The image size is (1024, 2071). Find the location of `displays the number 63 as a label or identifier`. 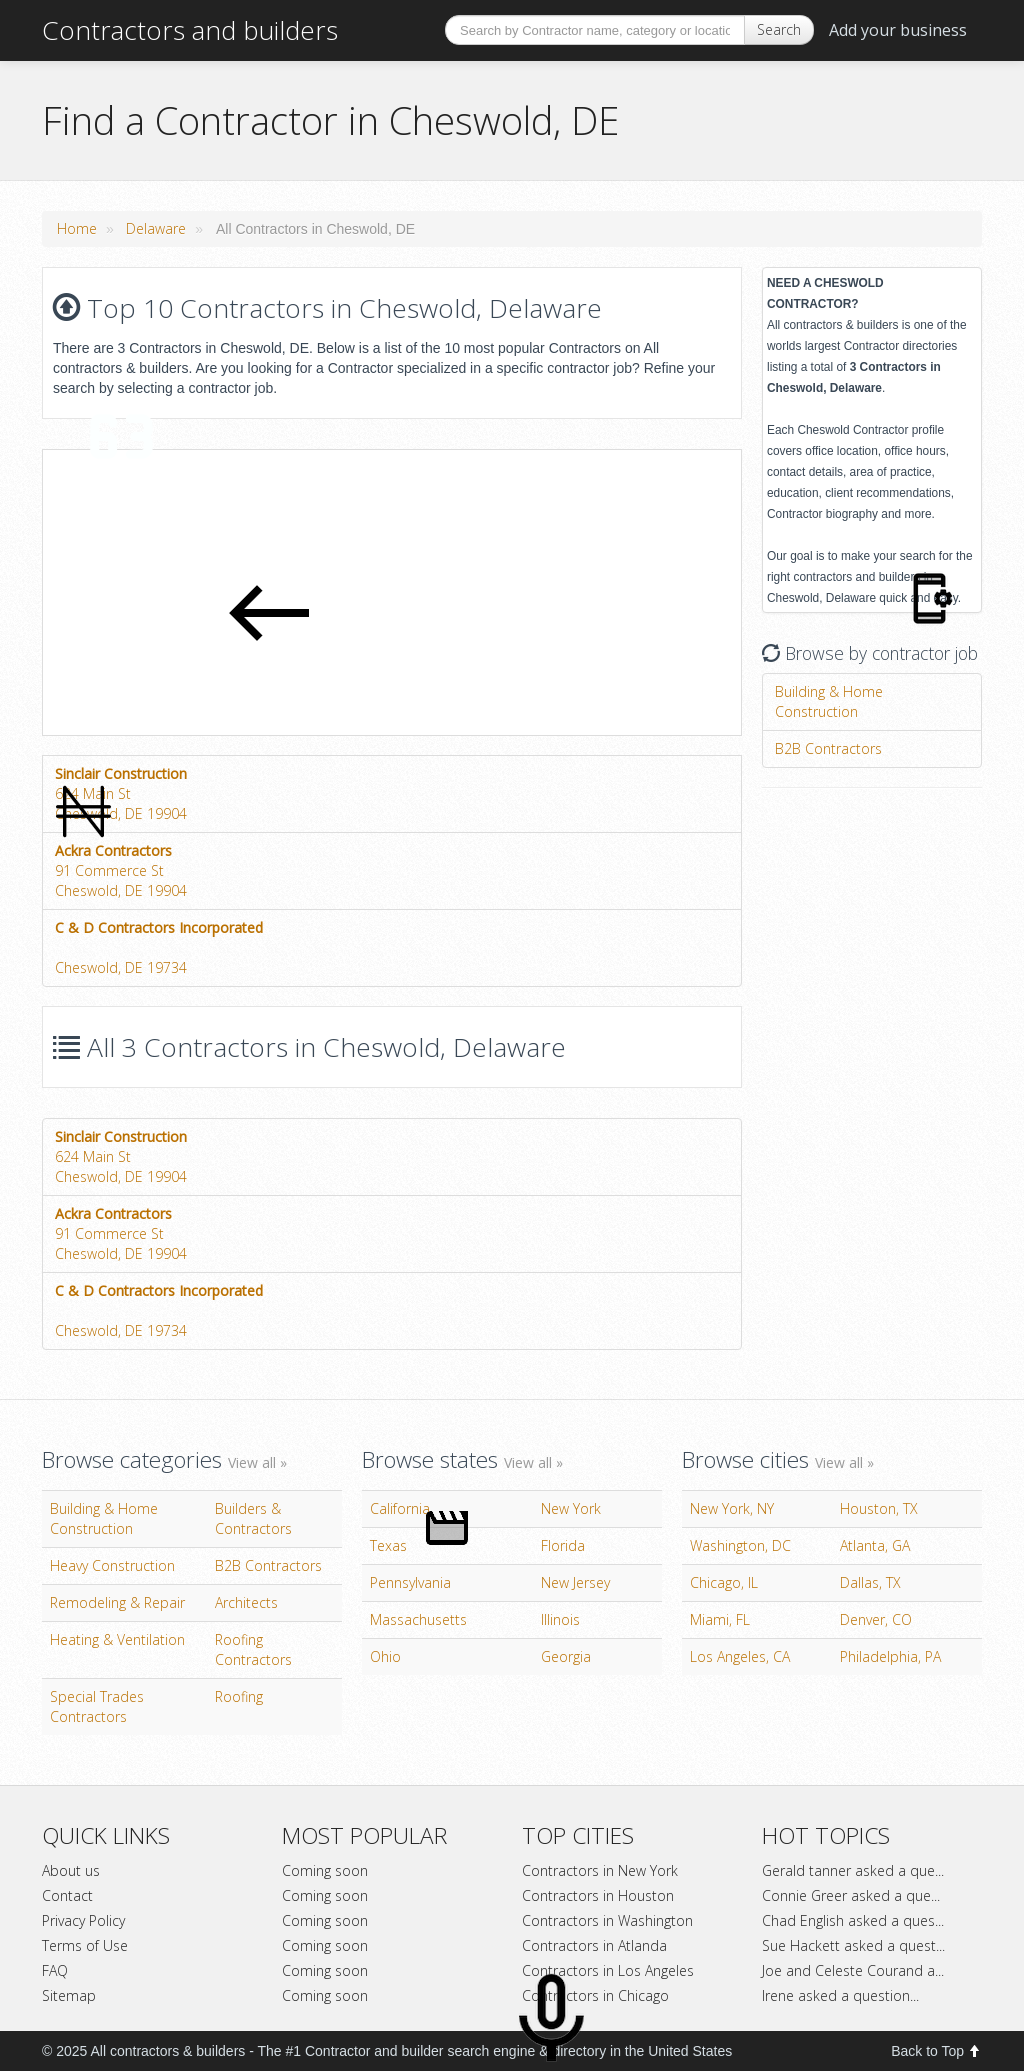

displays the number 63 as a label or identifier is located at coordinates (121, 436).